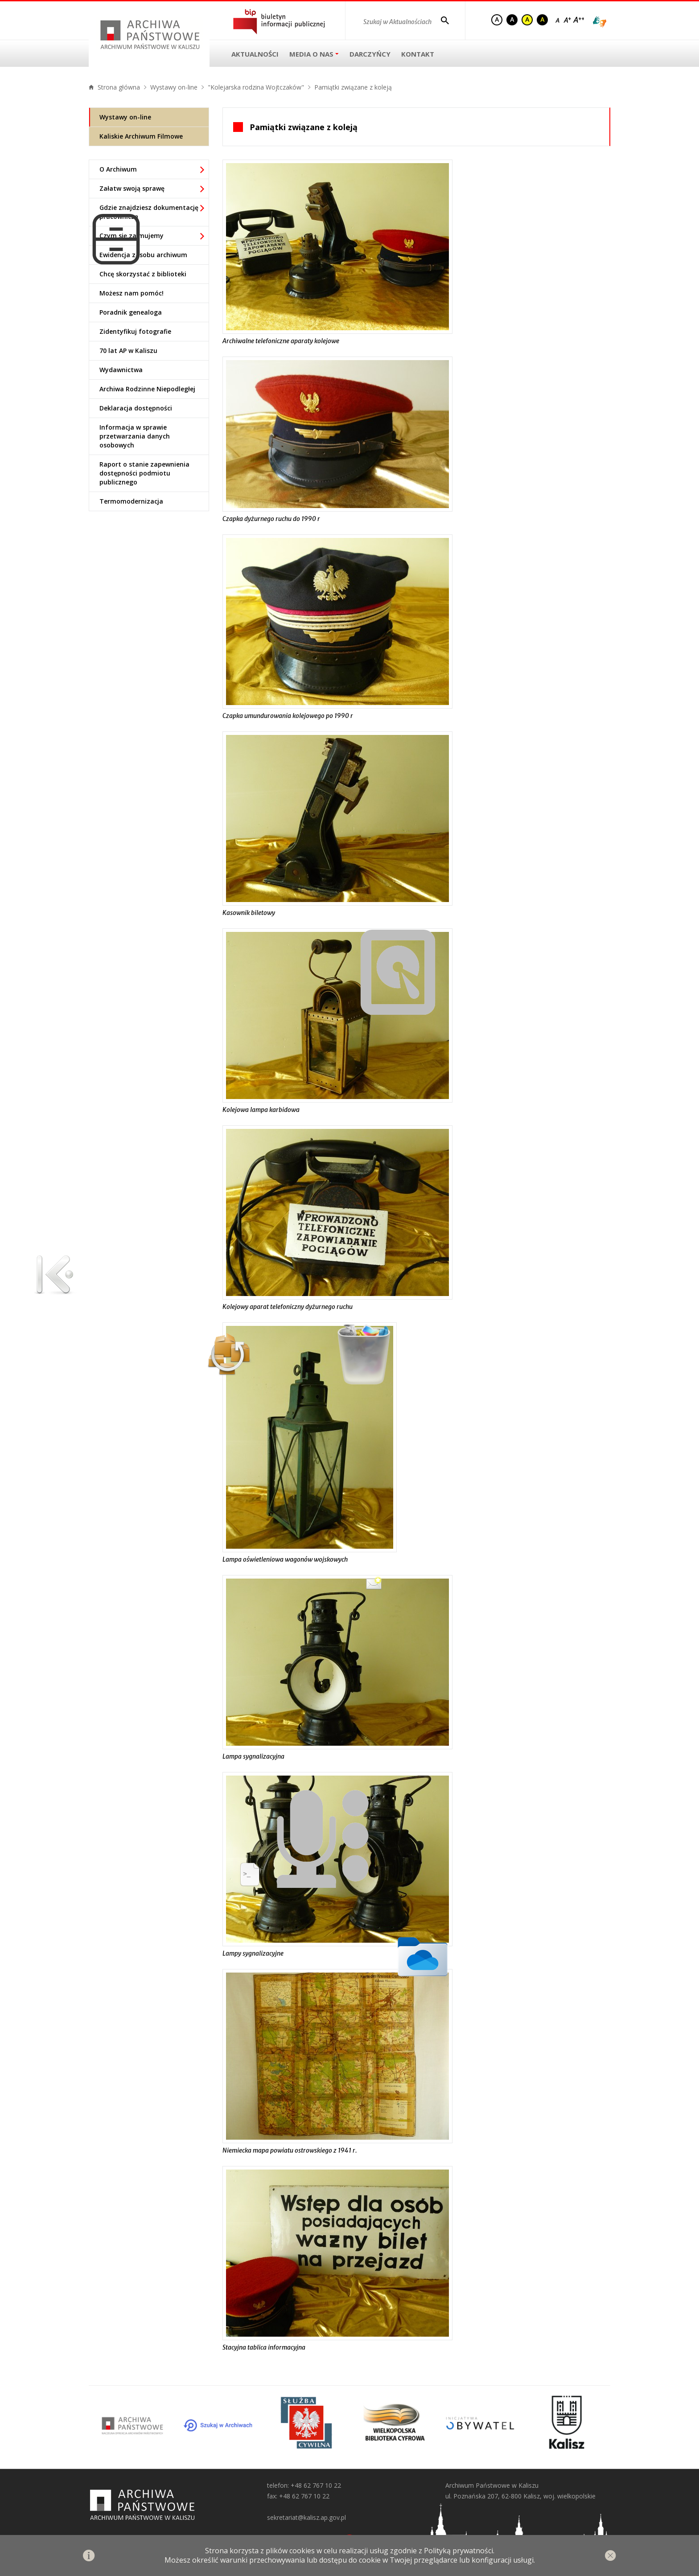  Describe the element at coordinates (323, 1836) in the screenshot. I see `microphone input level is high` at that location.